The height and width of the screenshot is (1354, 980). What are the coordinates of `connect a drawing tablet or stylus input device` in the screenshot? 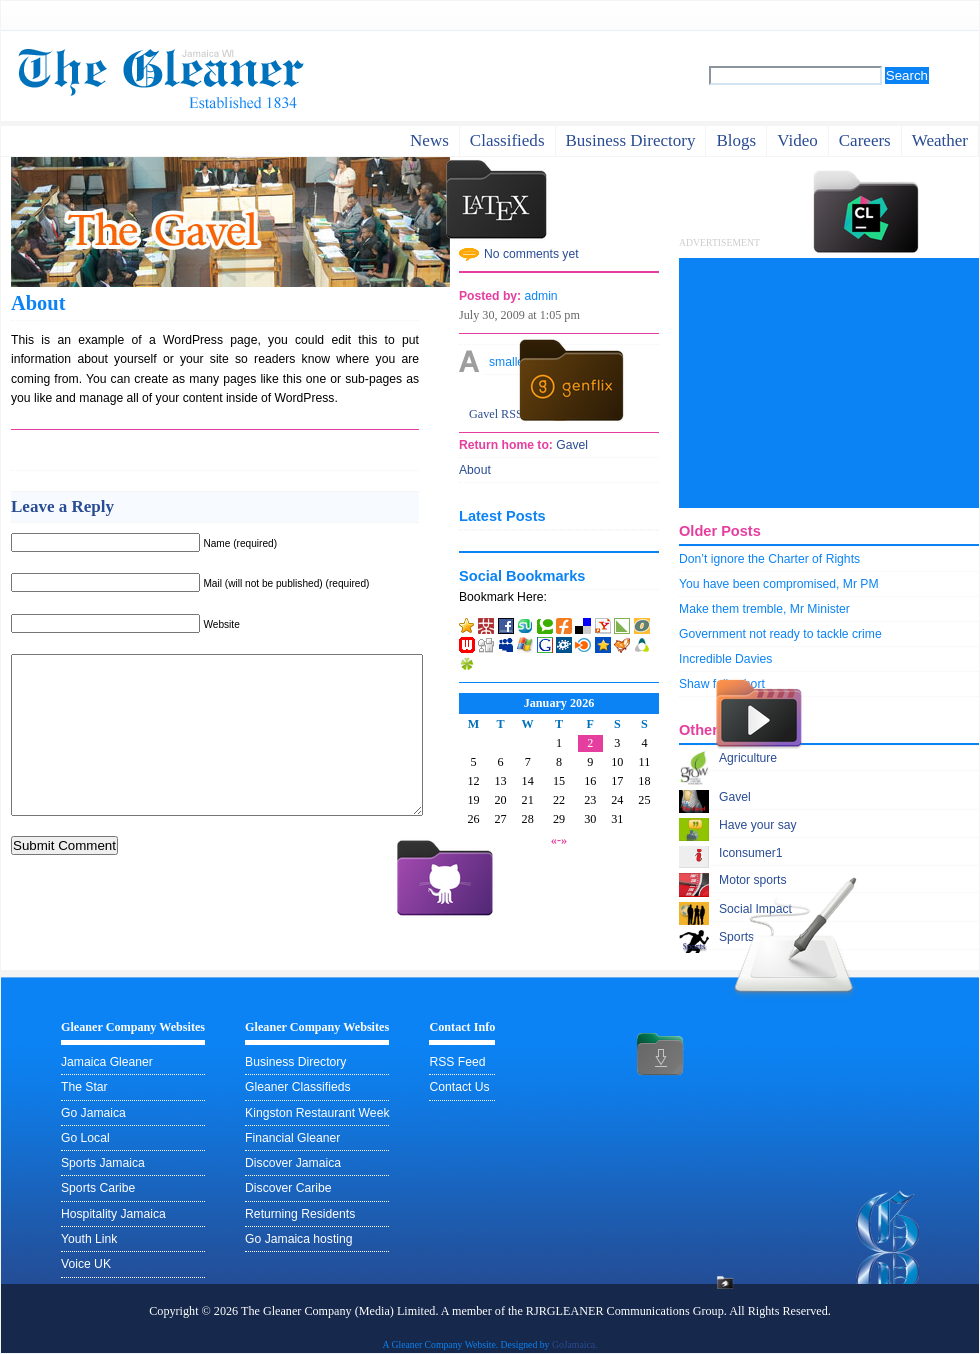 It's located at (796, 939).